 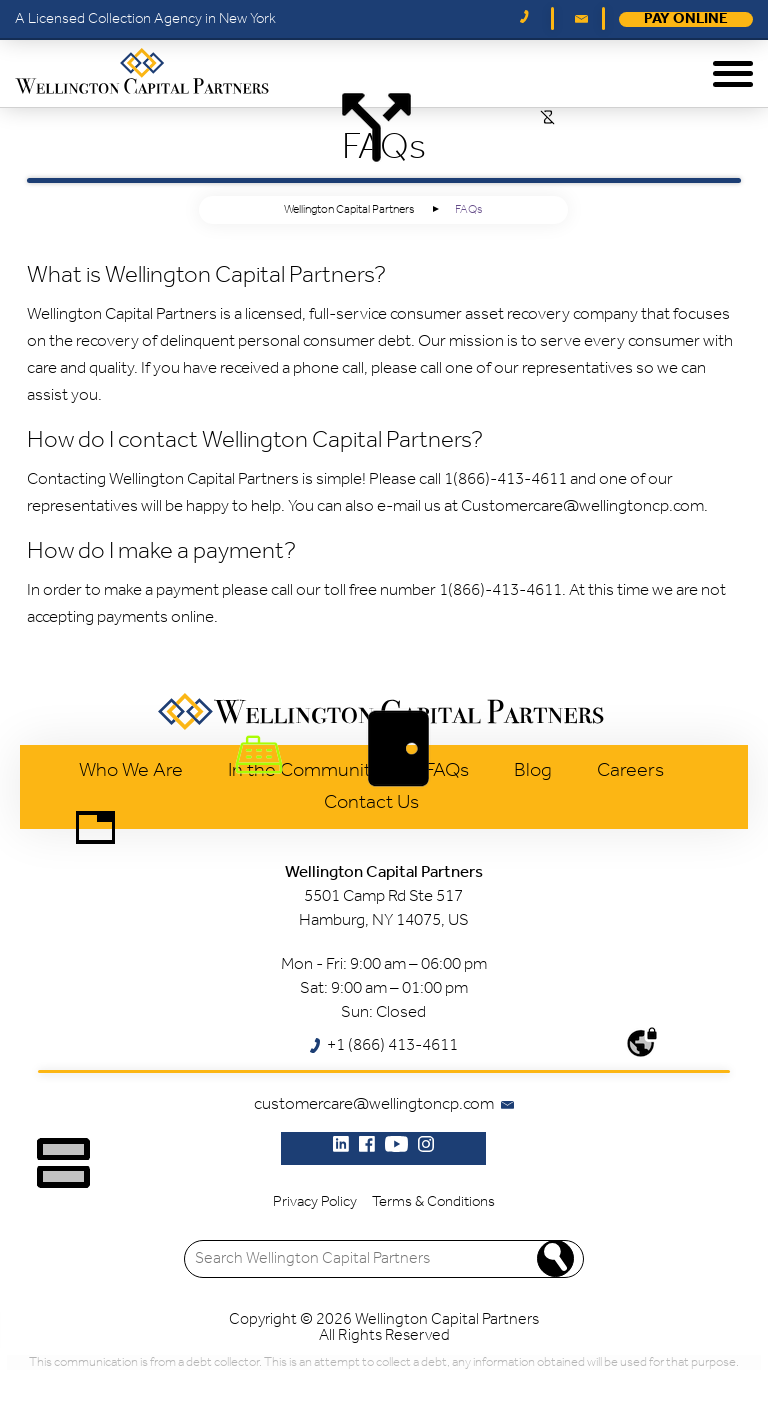 I want to click on open a new browser tab, so click(x=95, y=827).